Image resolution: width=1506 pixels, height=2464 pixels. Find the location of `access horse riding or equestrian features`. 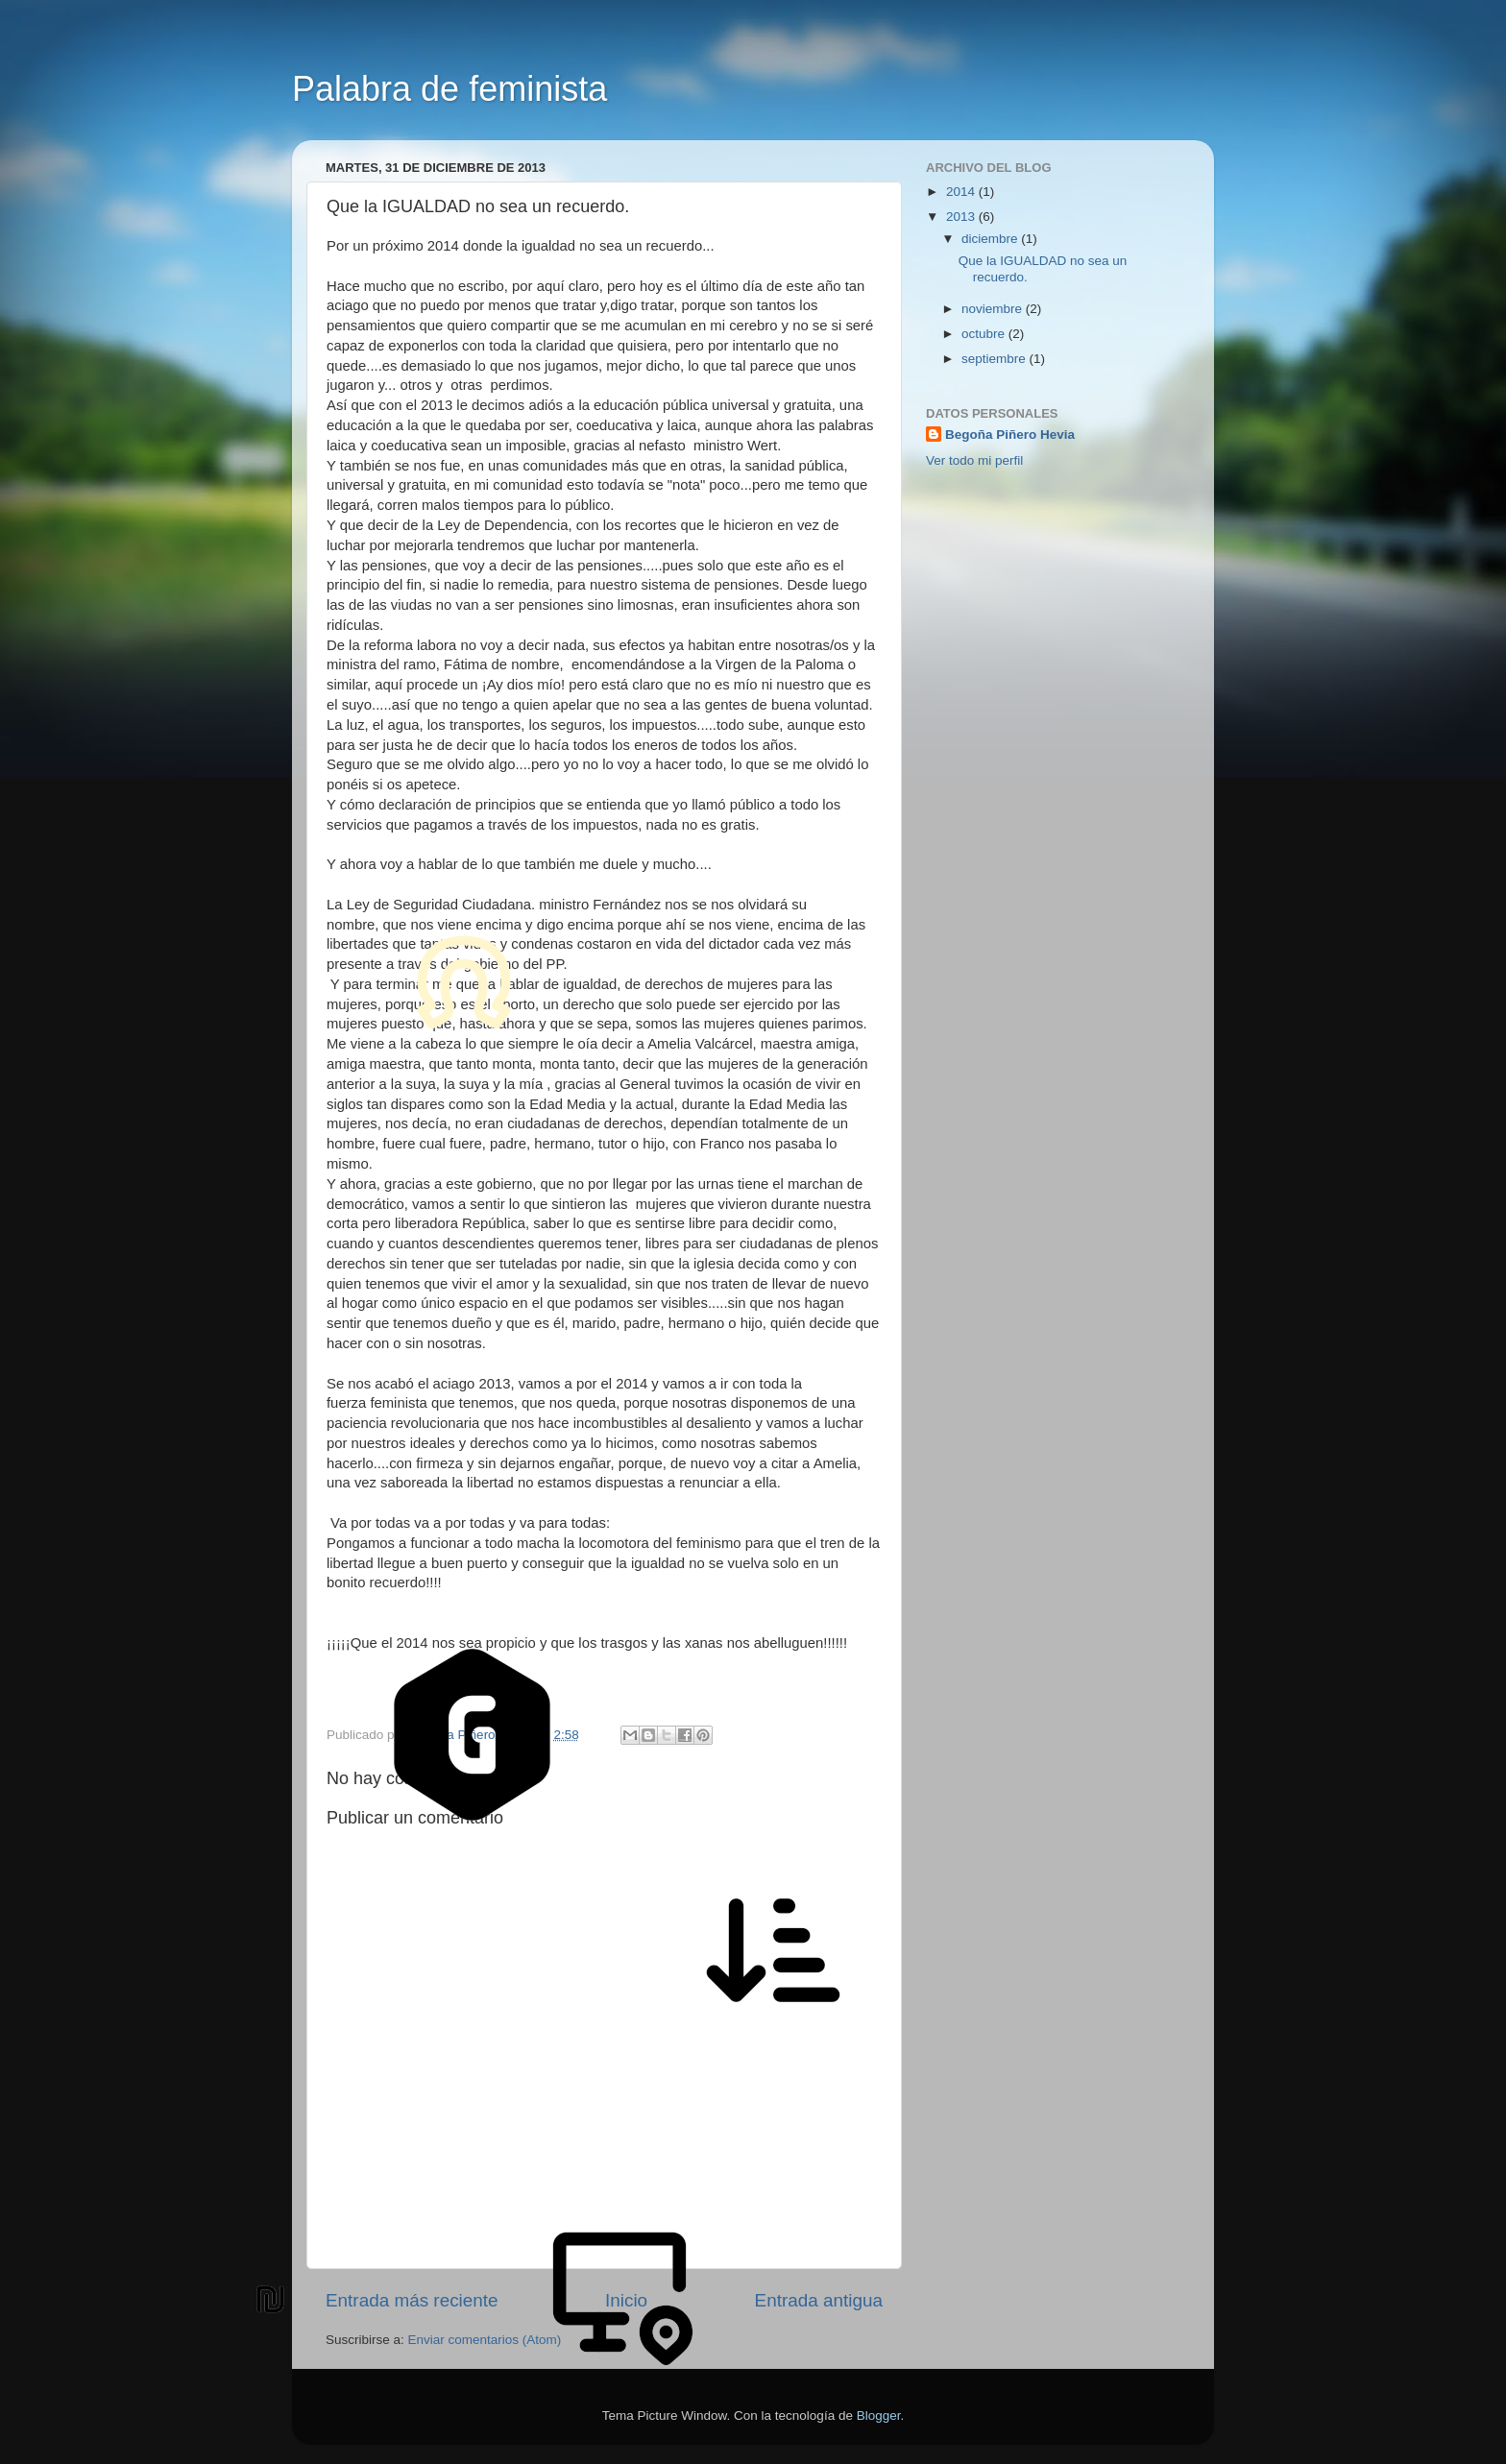

access horse riding or equestrian features is located at coordinates (464, 982).